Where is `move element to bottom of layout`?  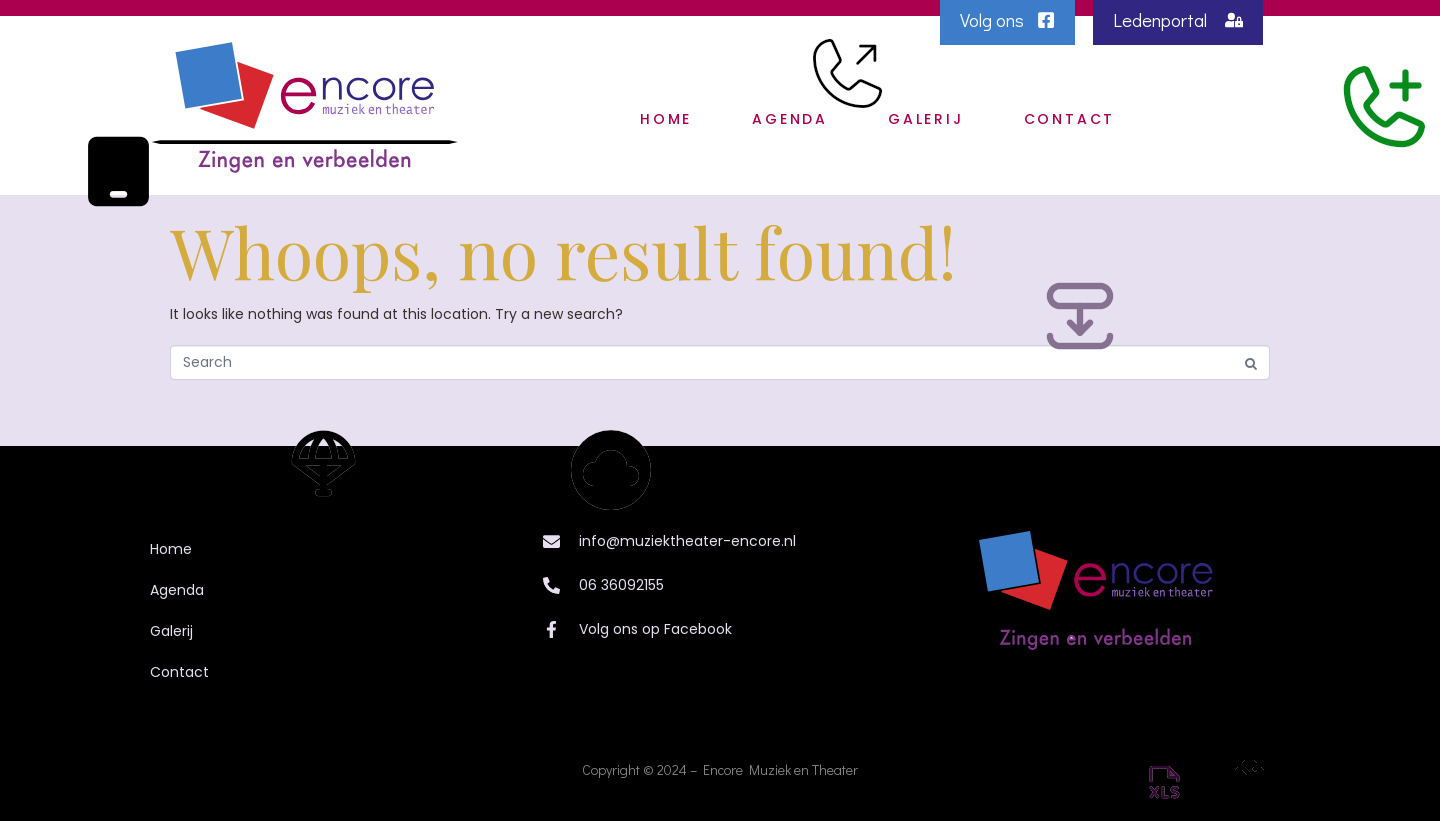
move element to bottom of layout is located at coordinates (1080, 316).